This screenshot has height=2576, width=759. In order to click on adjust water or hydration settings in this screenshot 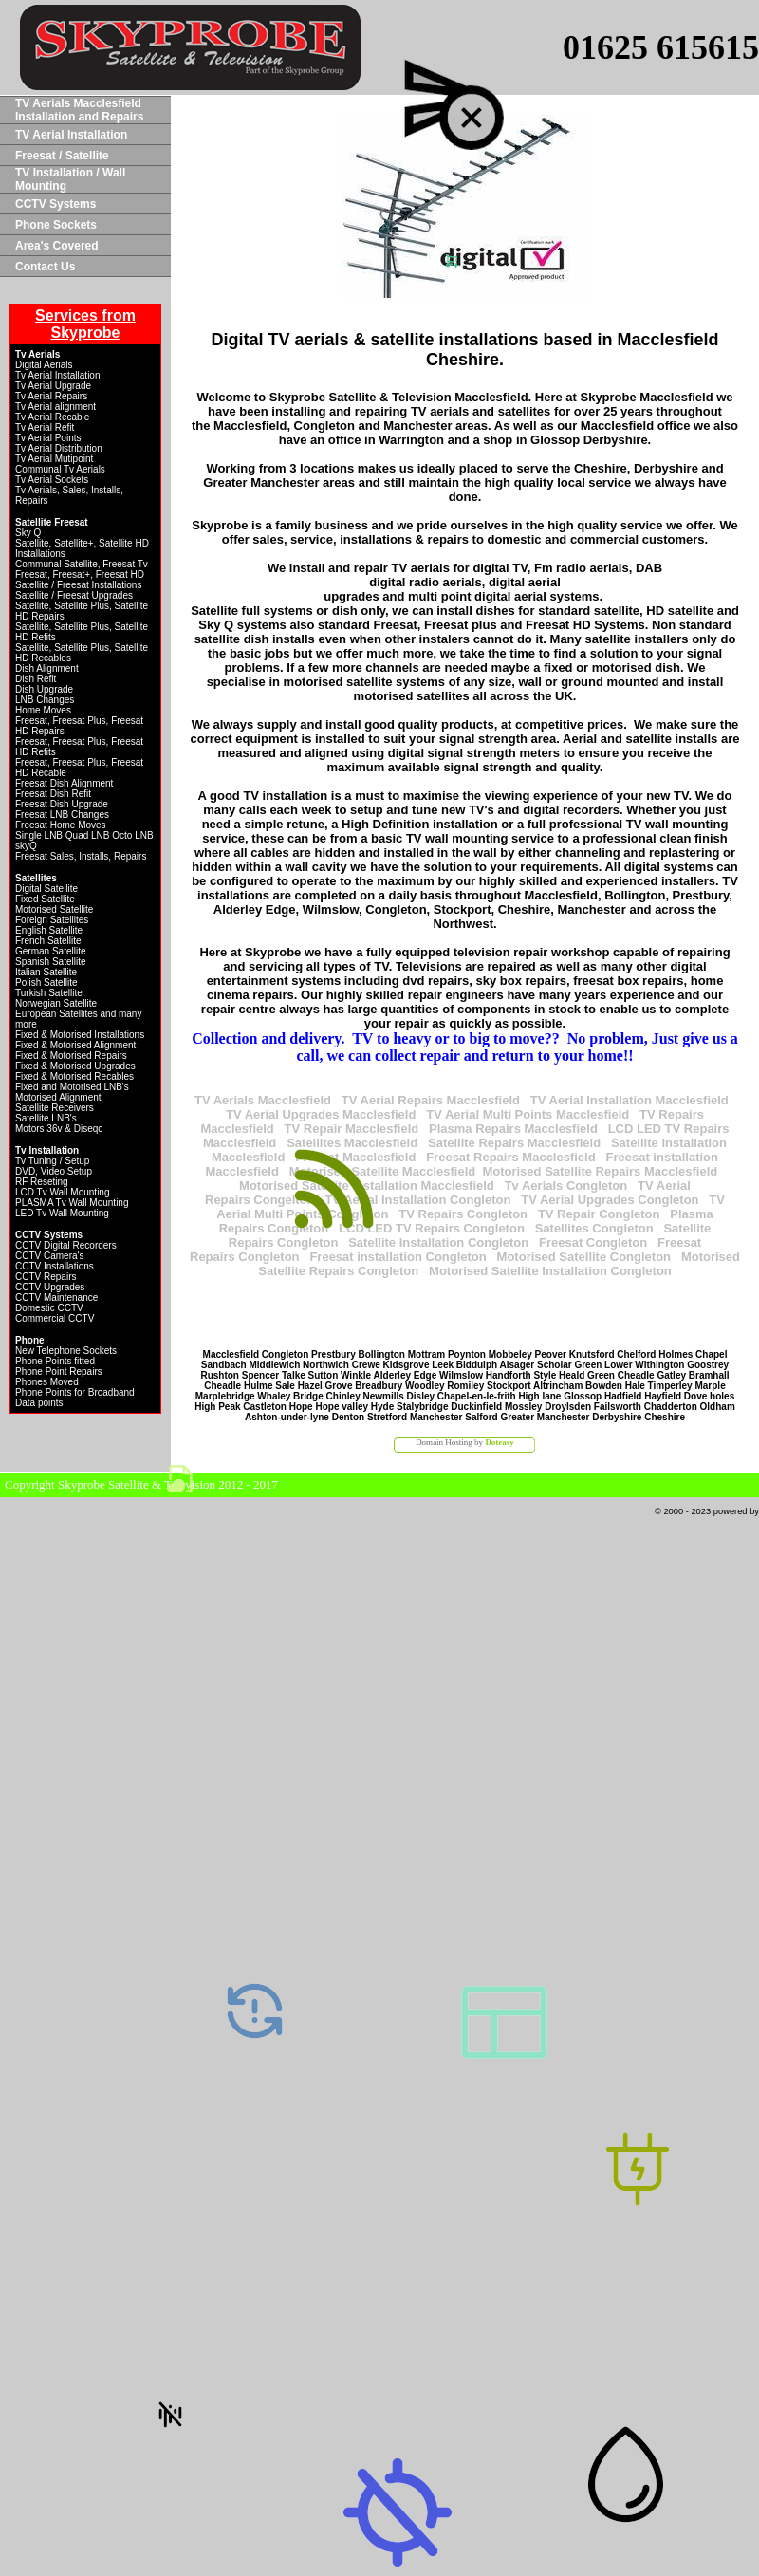, I will do `click(625, 2477)`.